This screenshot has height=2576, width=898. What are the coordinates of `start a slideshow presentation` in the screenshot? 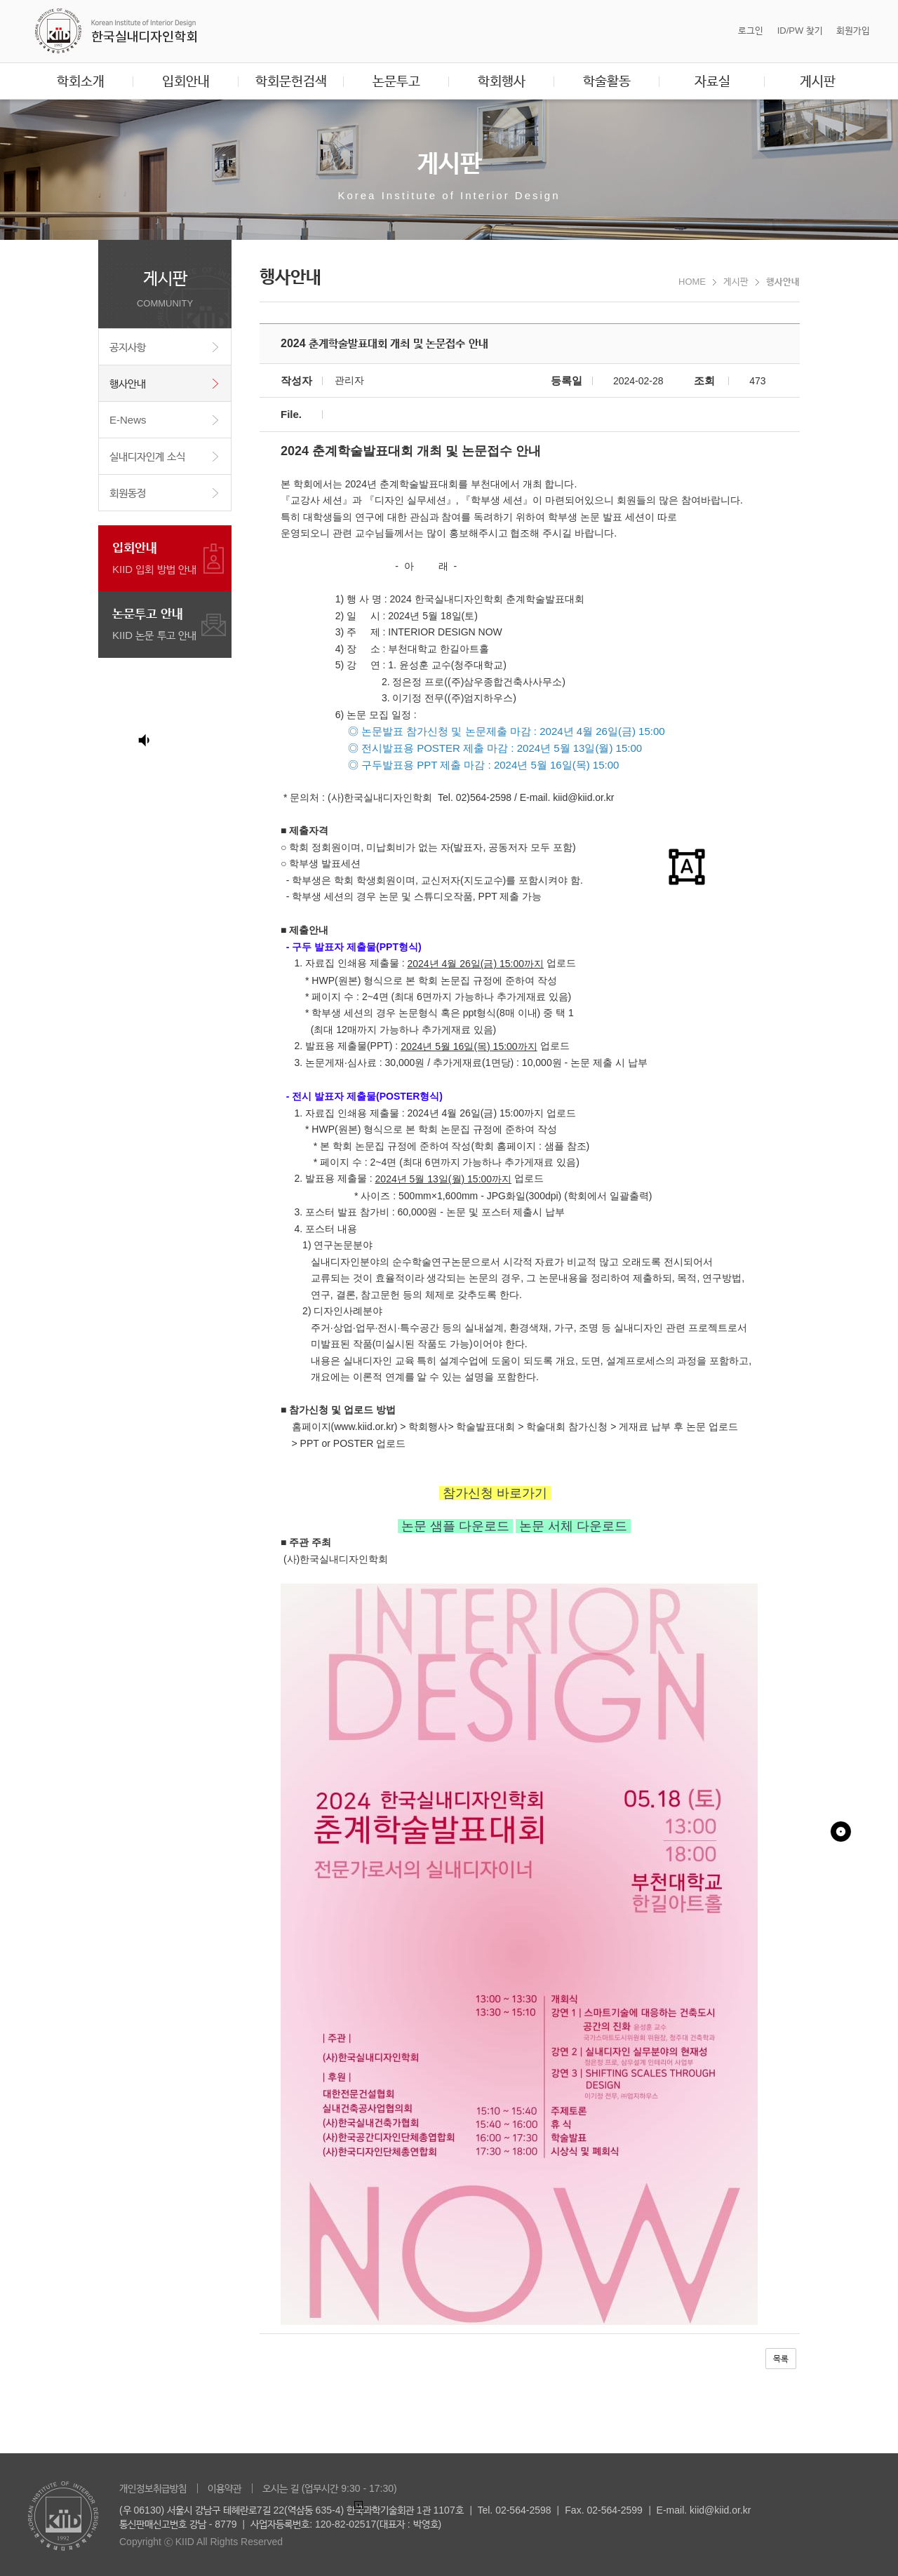 It's located at (358, 2505).